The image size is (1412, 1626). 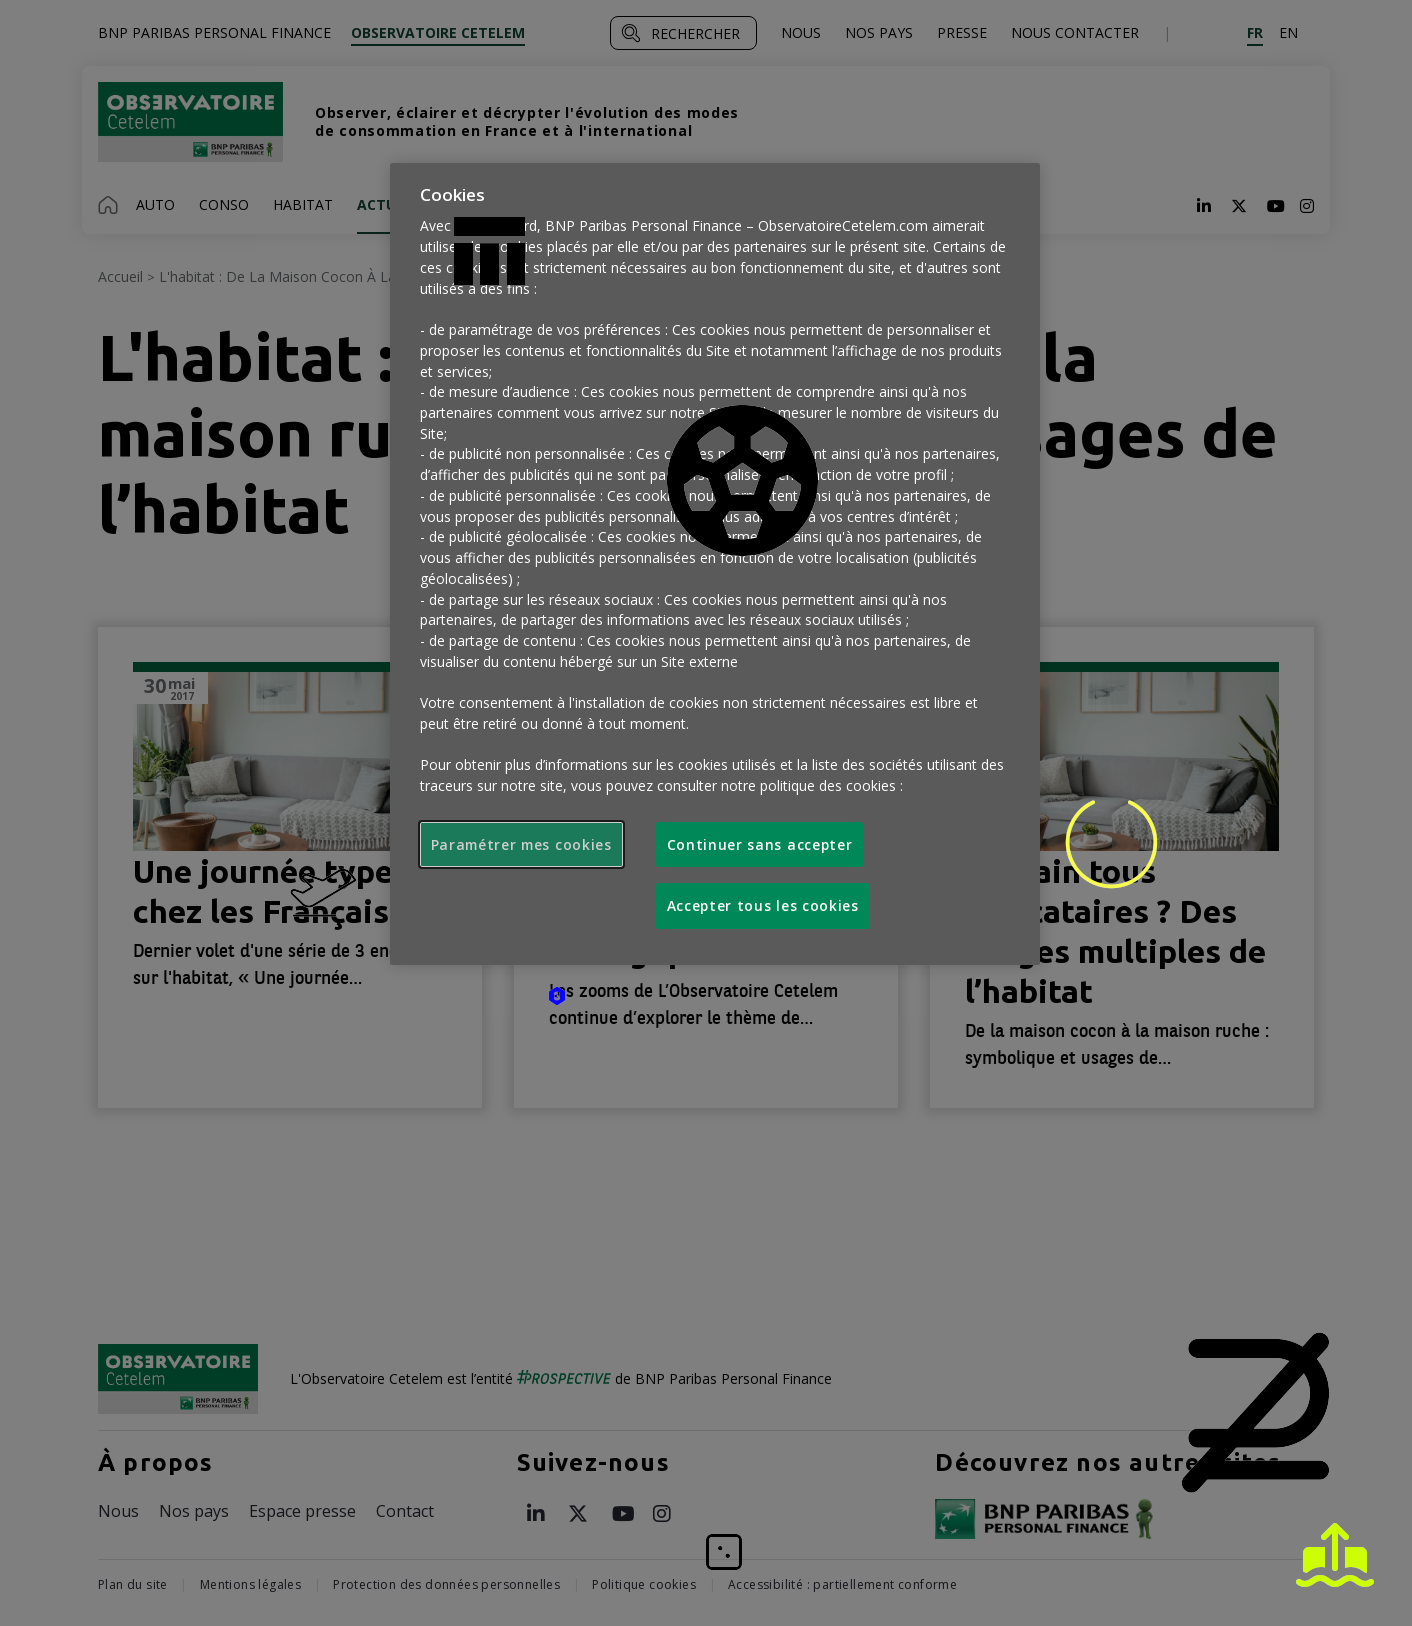 What do you see at coordinates (488, 251) in the screenshot?
I see `view data in table format` at bounding box center [488, 251].